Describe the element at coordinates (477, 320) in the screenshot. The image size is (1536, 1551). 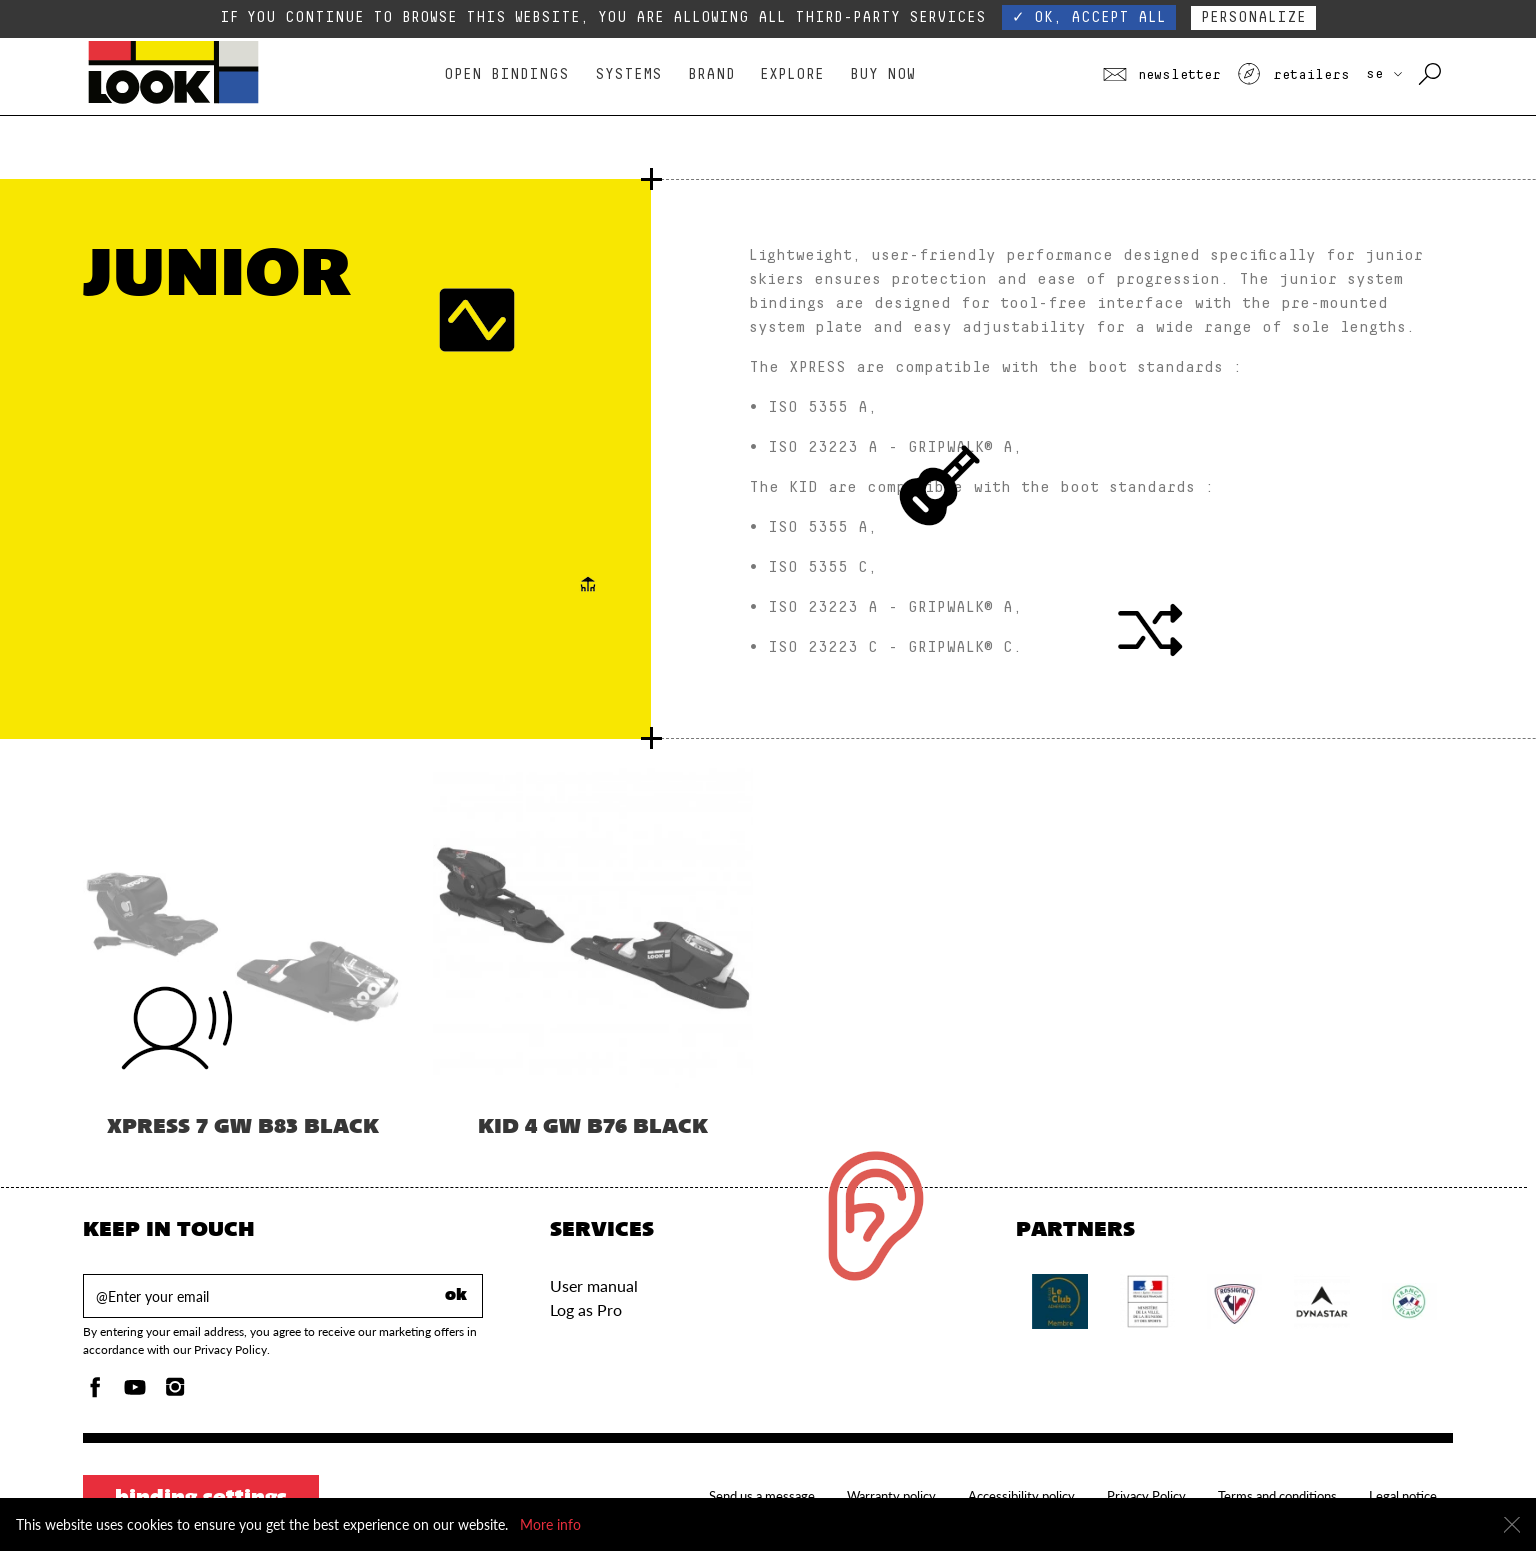
I see `toggle triangle waveform in audio settings` at that location.